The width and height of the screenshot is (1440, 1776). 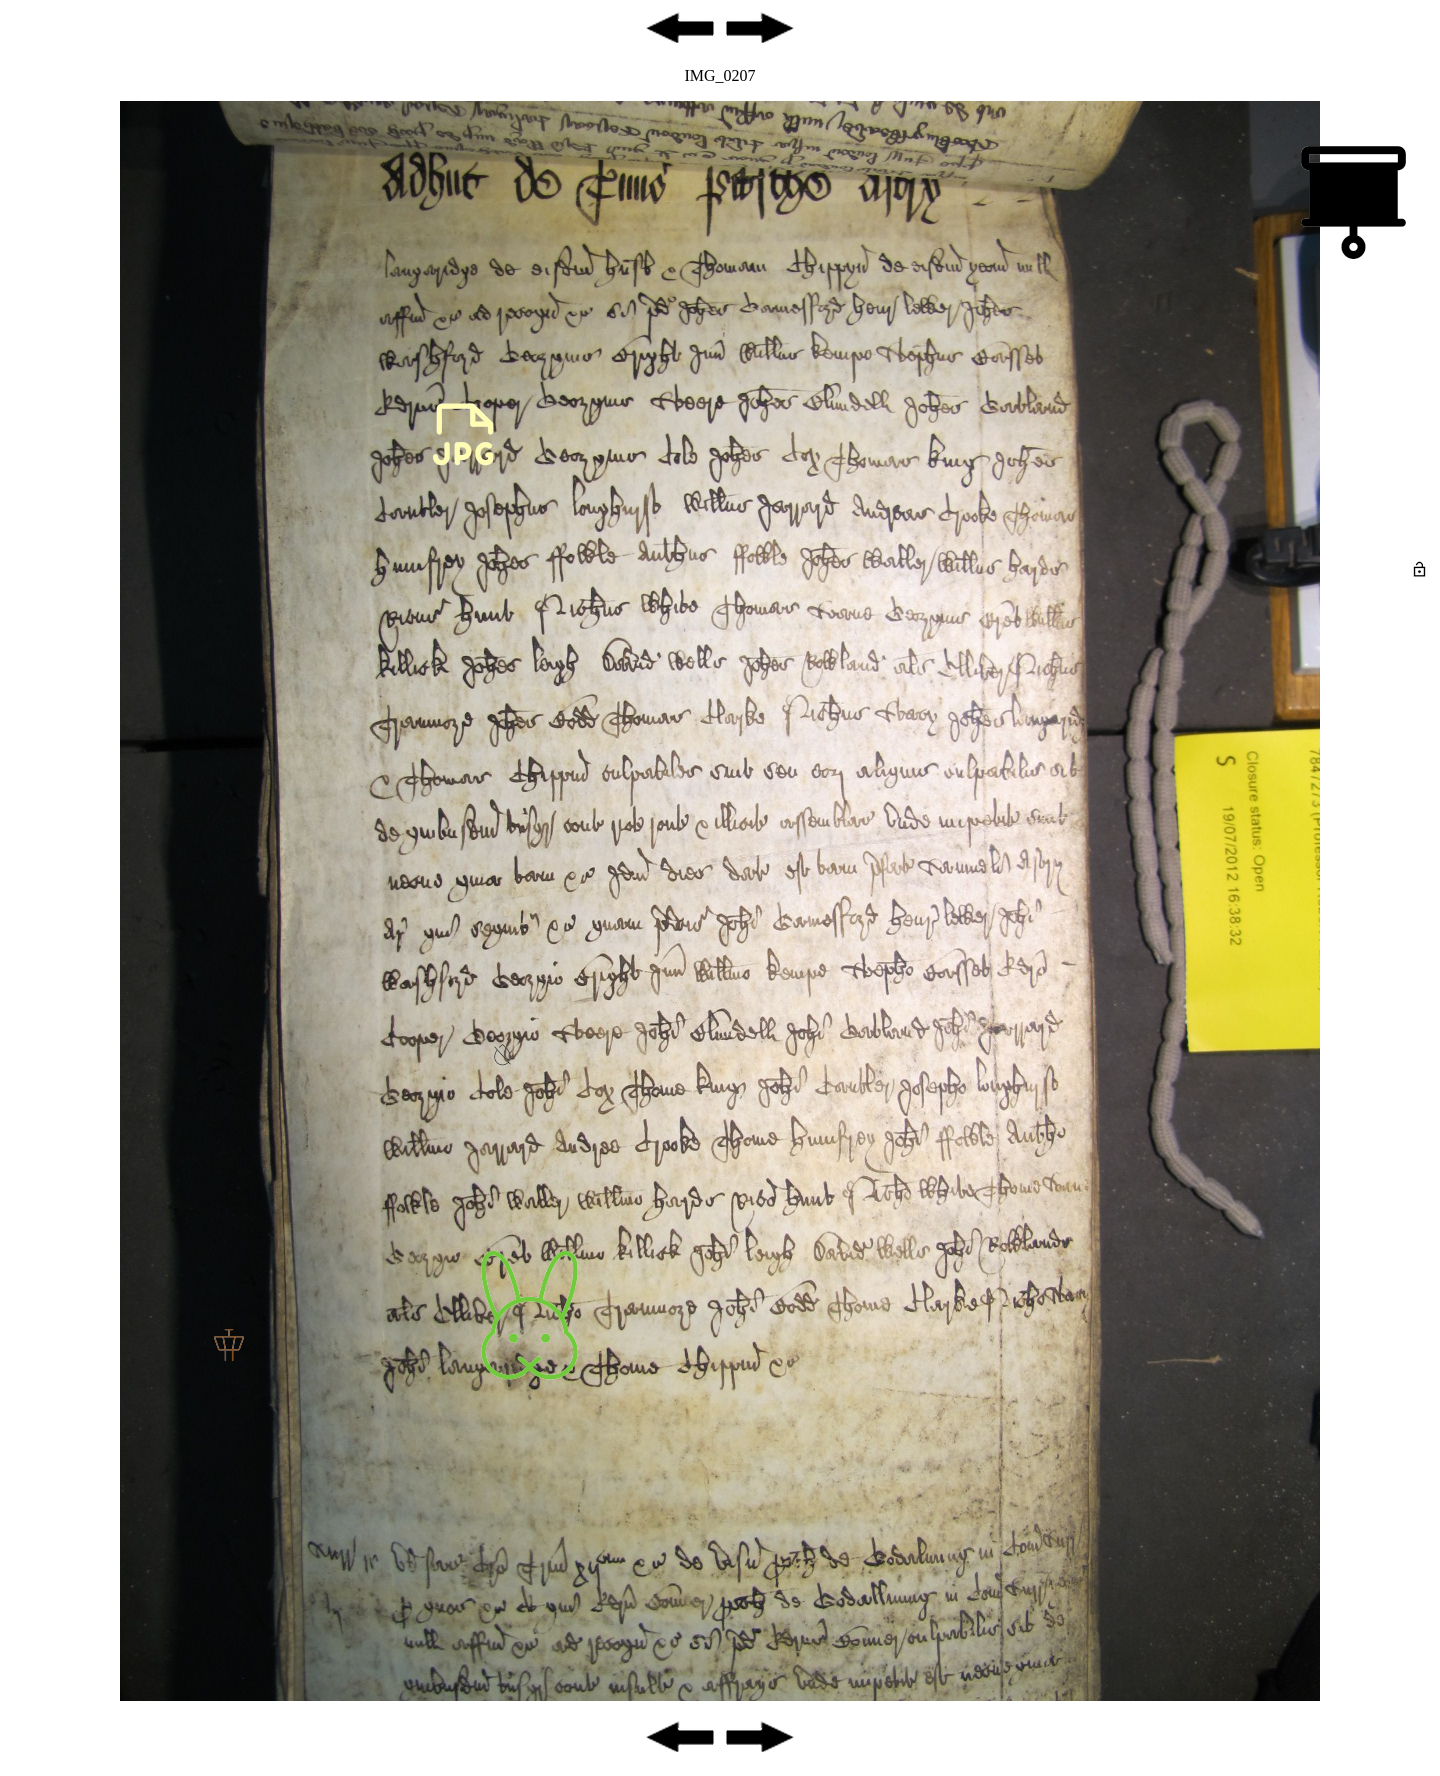 I want to click on view or open a JPG image file, so click(x=465, y=437).